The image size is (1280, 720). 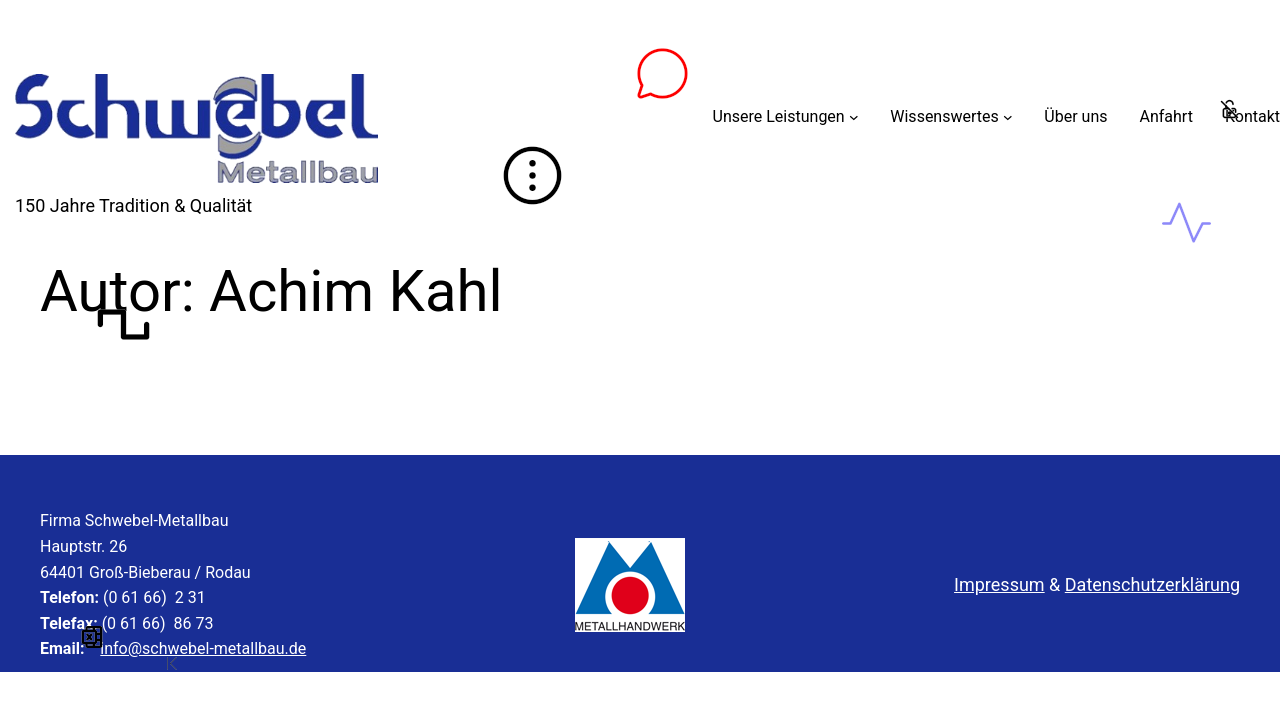 I want to click on open more options menu, so click(x=532, y=175).